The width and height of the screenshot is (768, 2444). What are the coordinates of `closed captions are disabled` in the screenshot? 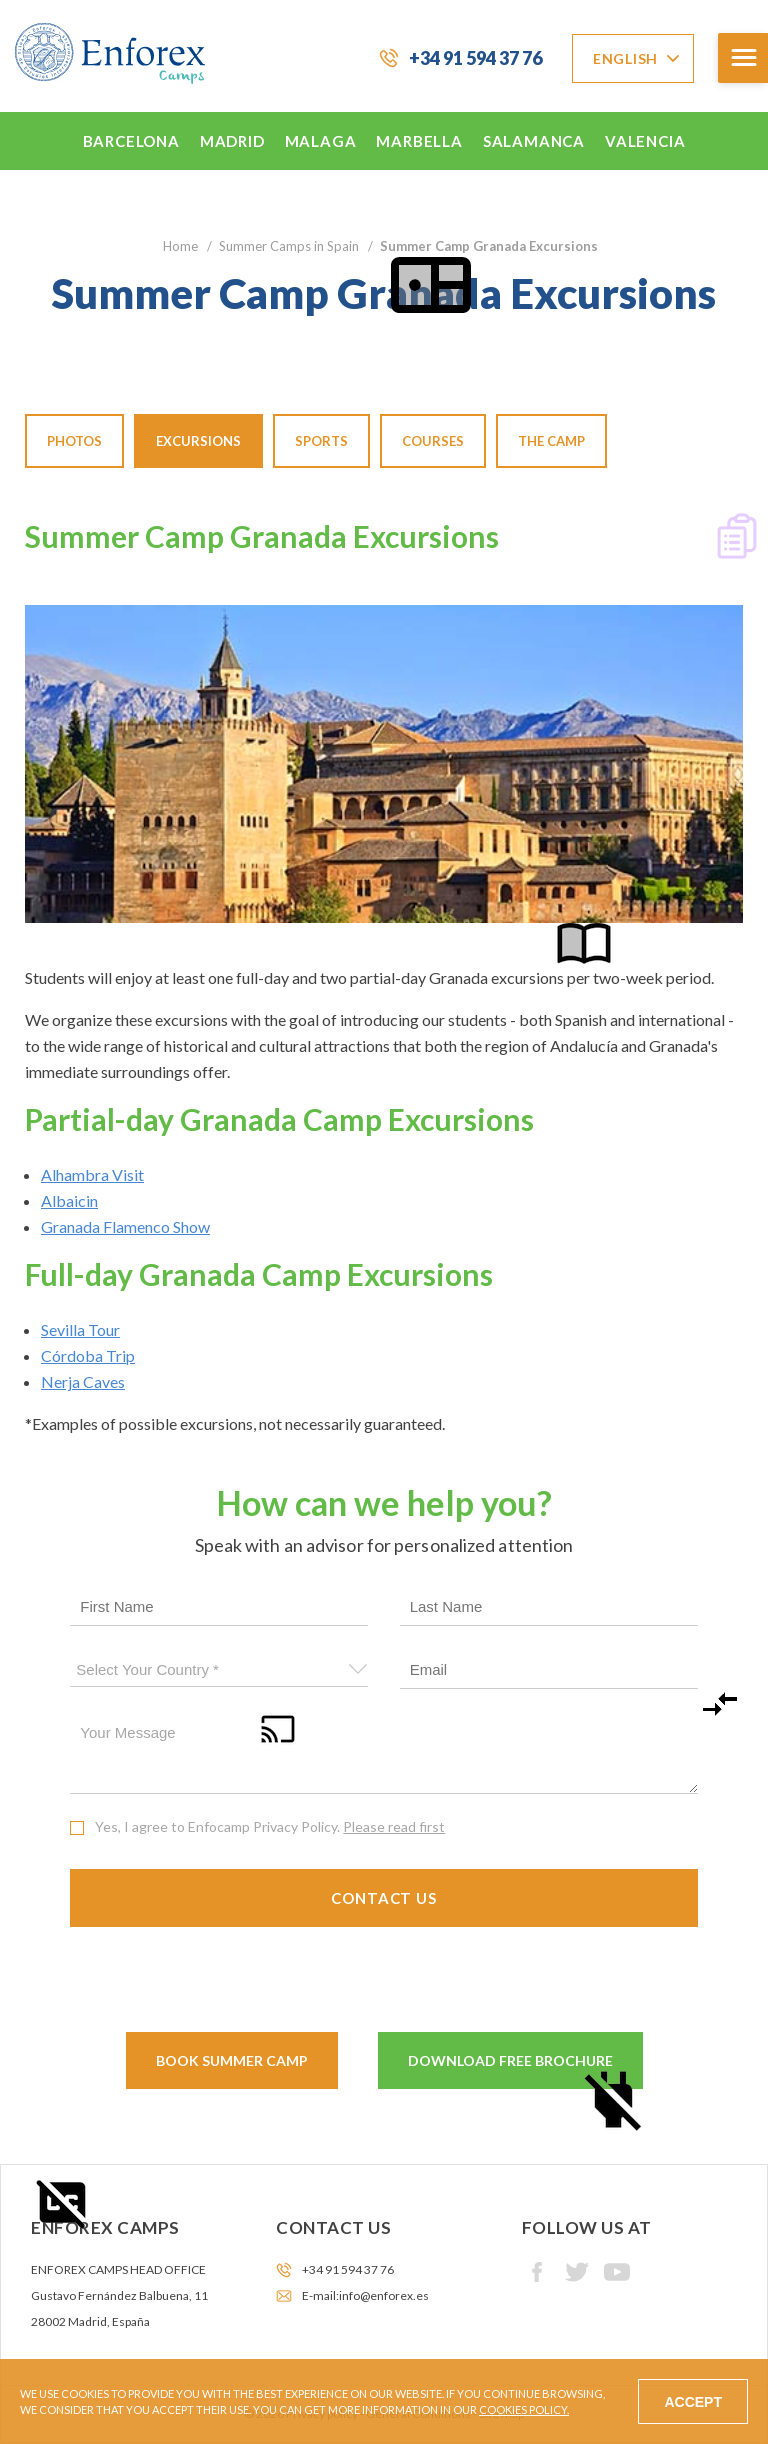 It's located at (62, 2202).